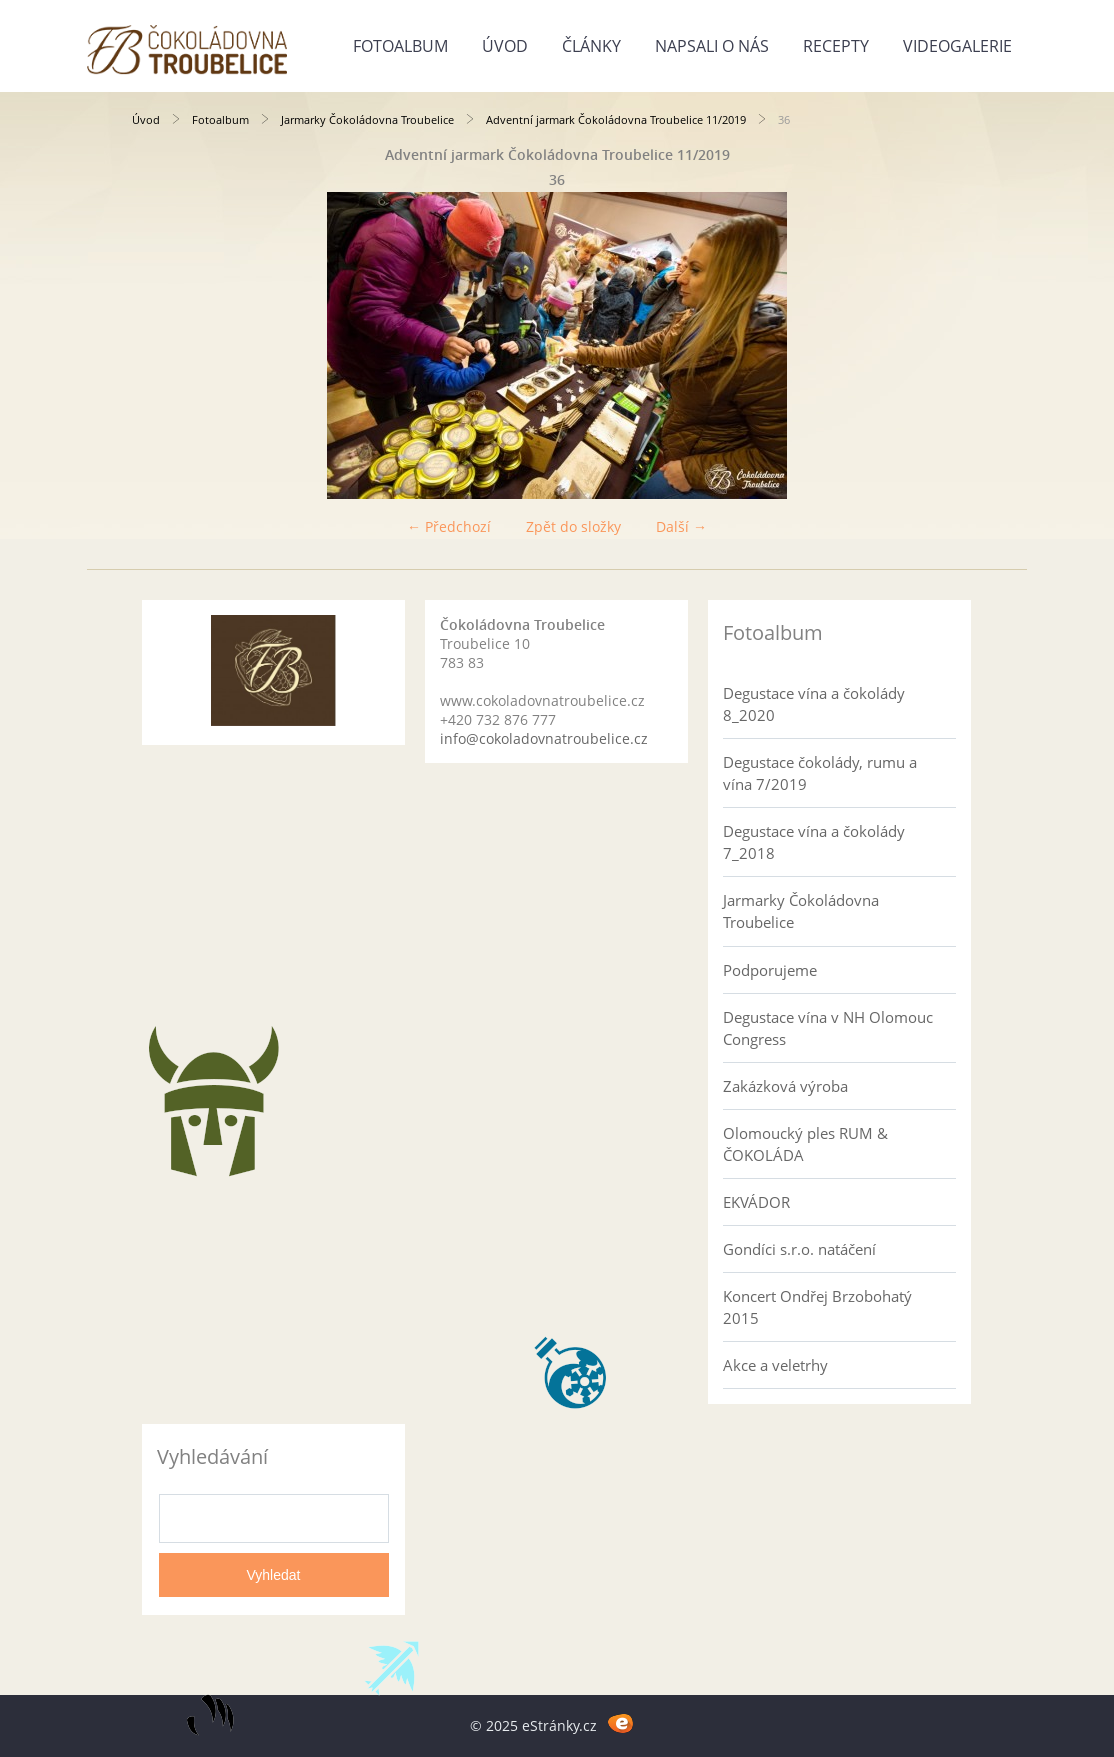 The image size is (1114, 1757). I want to click on use a frost potion or ice spell item, so click(570, 1372).